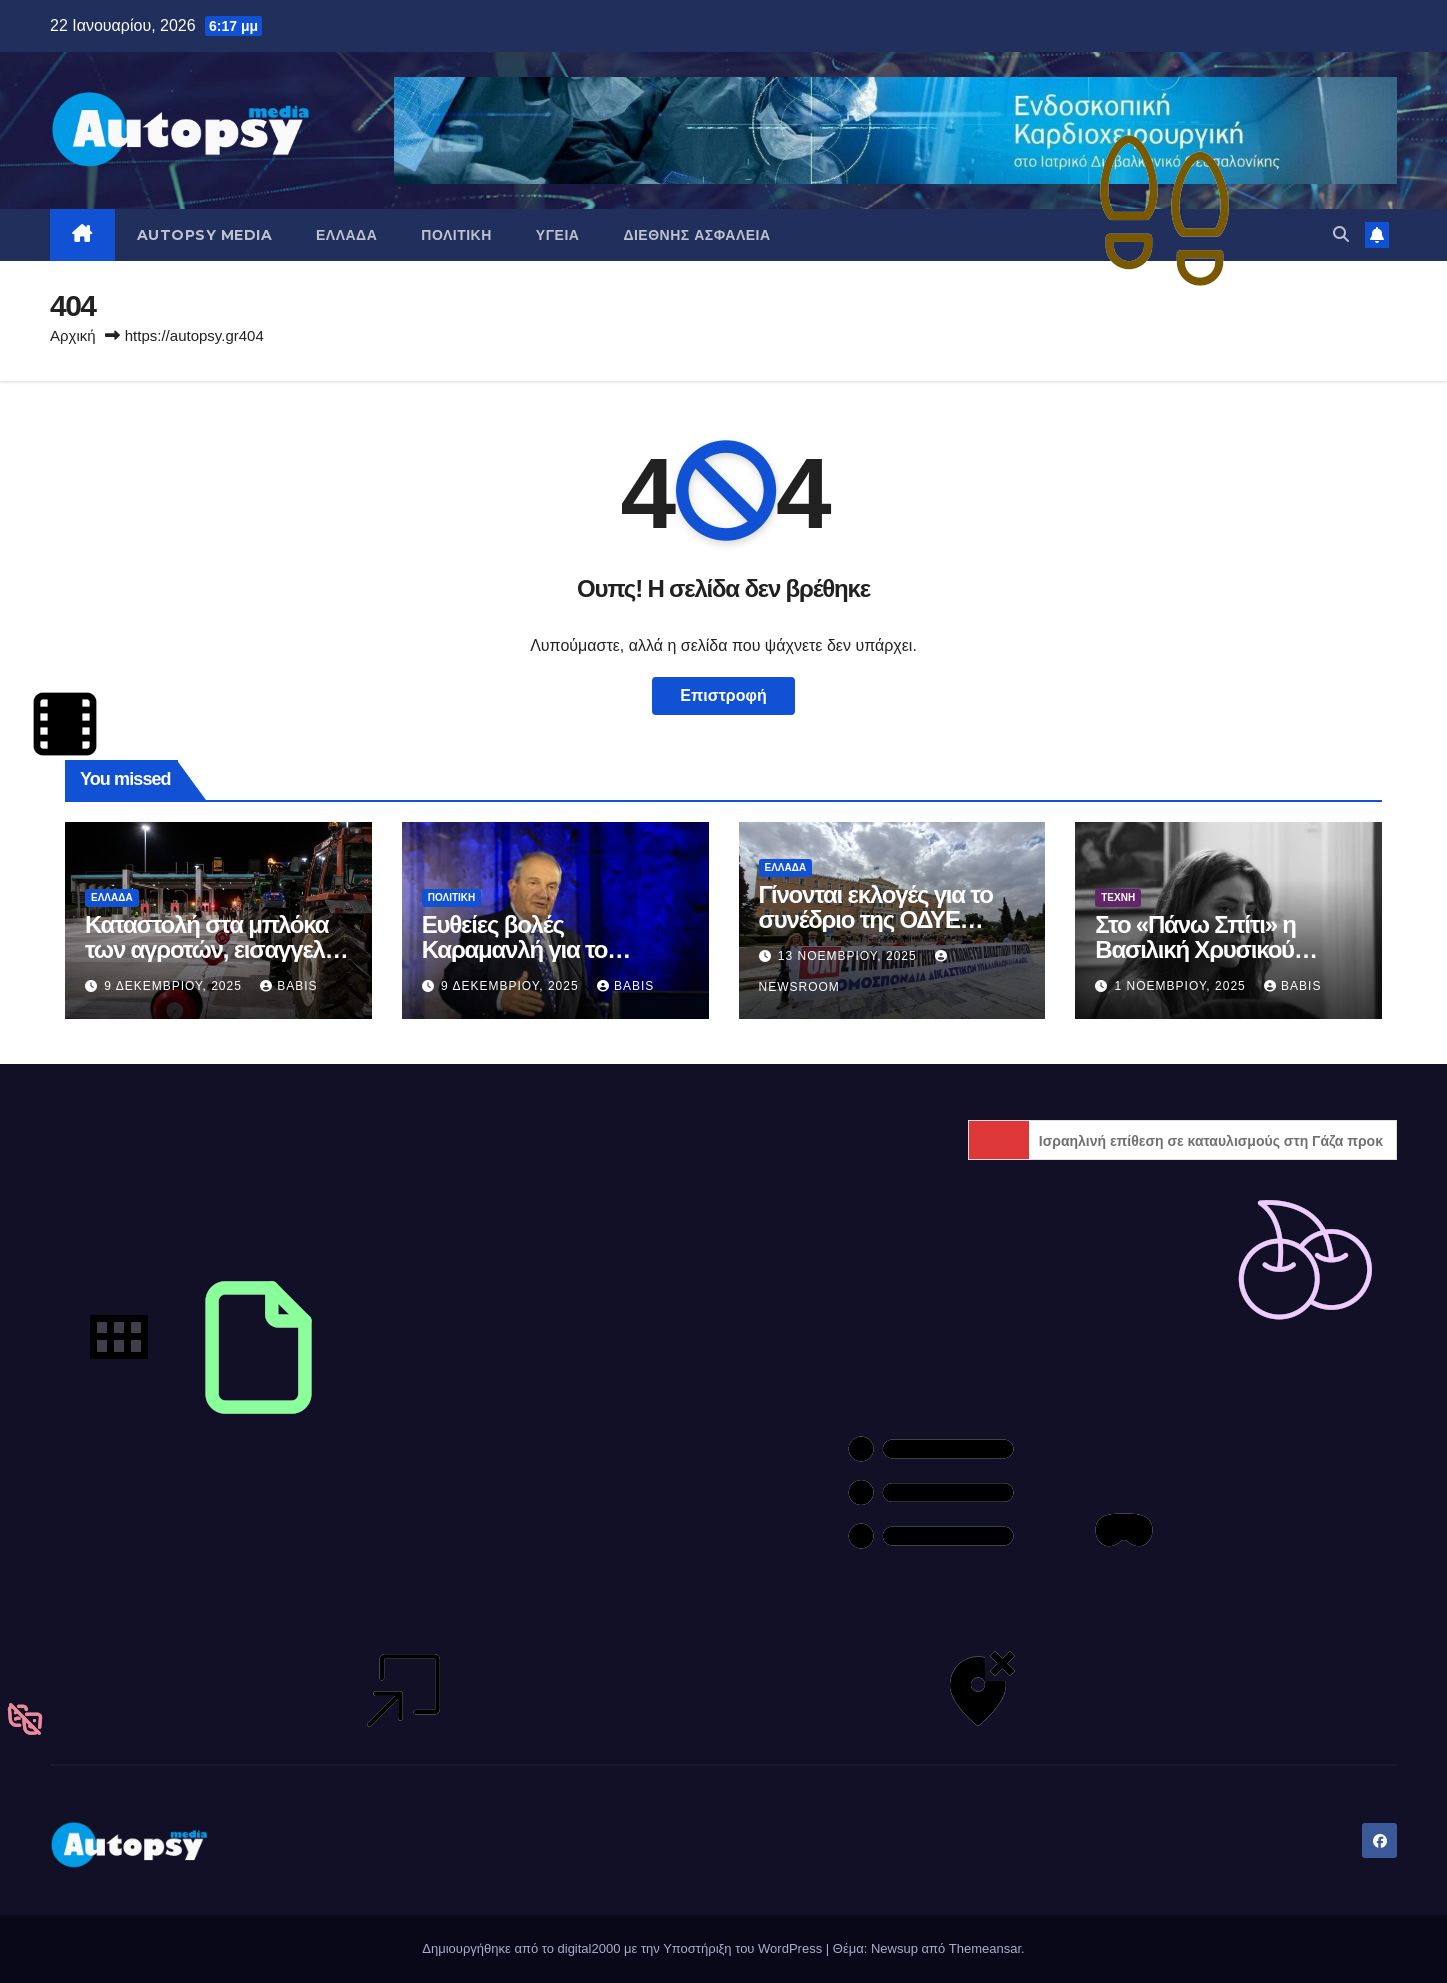  I want to click on import or bring content into a container, so click(403, 1690).